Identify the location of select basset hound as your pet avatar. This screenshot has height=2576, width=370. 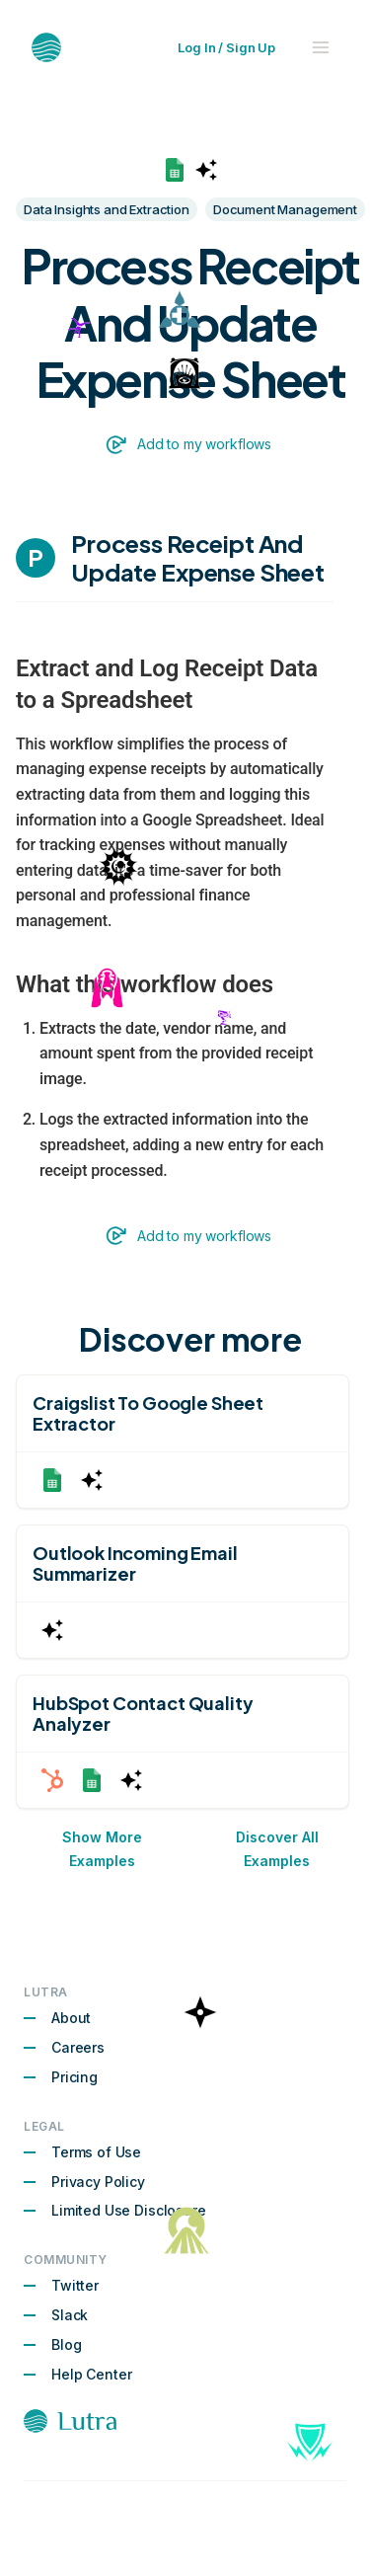
(107, 987).